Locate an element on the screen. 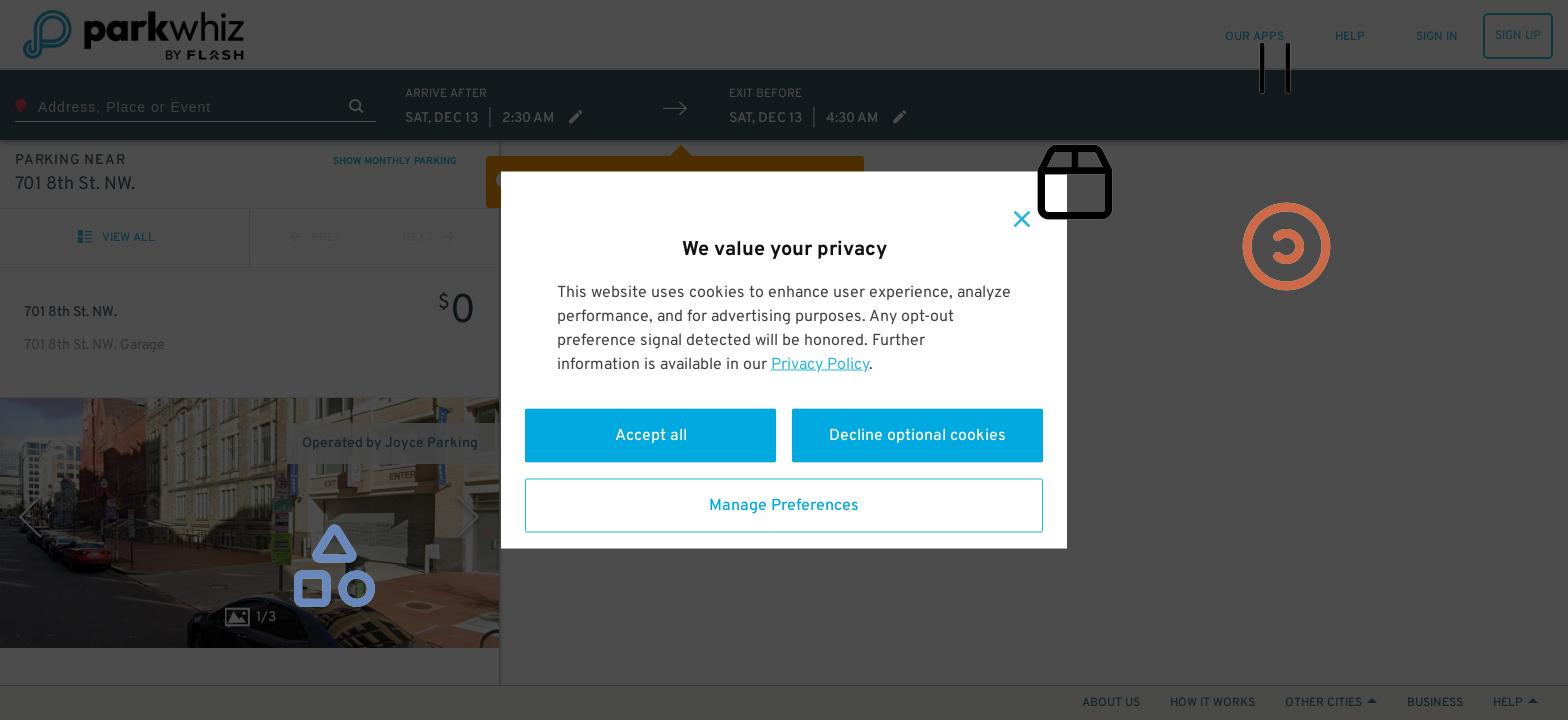  indicates copyleft licensing for content or software is located at coordinates (1286, 246).